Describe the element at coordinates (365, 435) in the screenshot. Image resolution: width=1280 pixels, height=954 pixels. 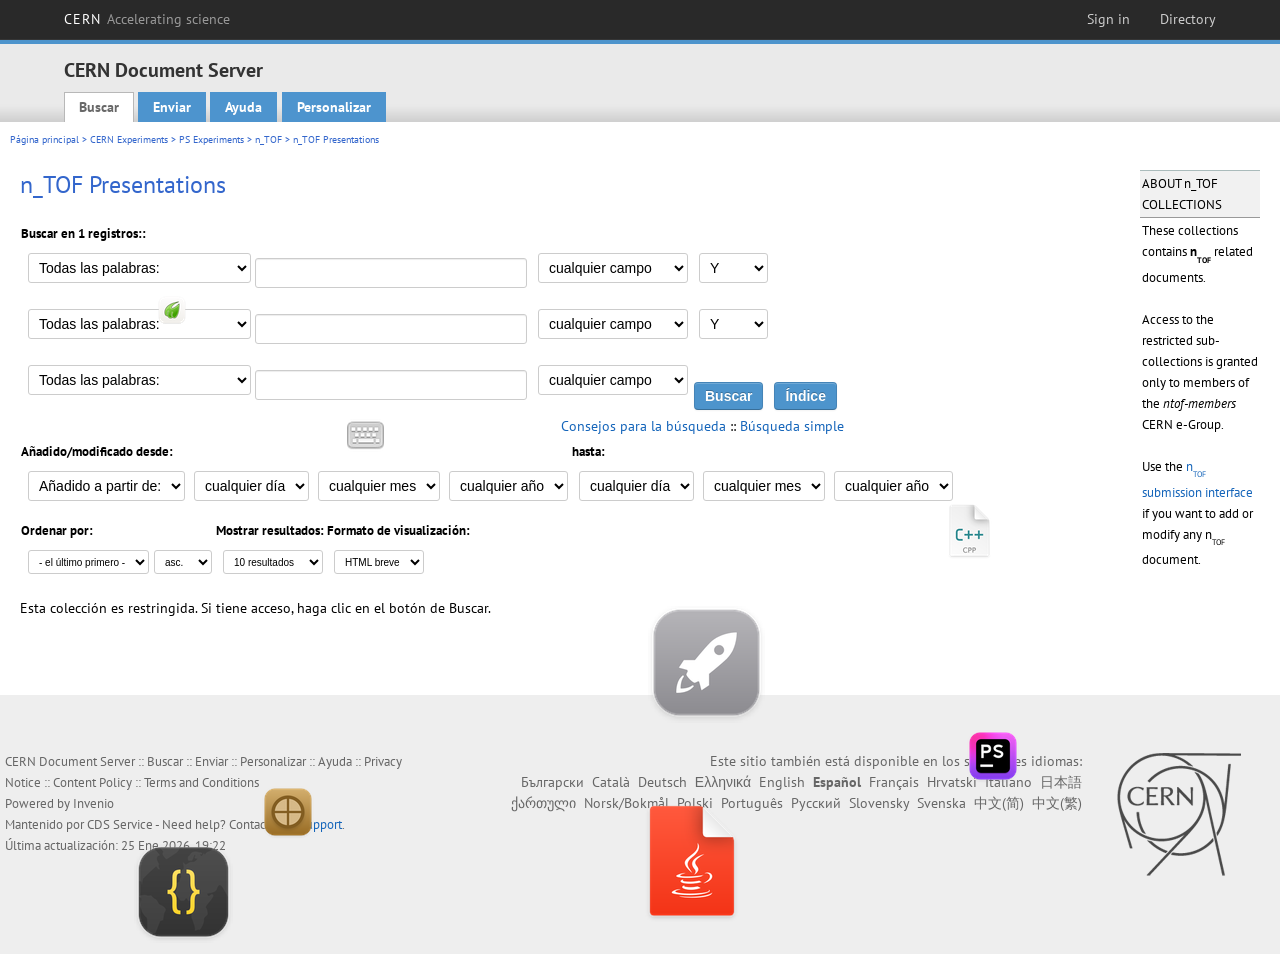
I see `open keyboard settings` at that location.